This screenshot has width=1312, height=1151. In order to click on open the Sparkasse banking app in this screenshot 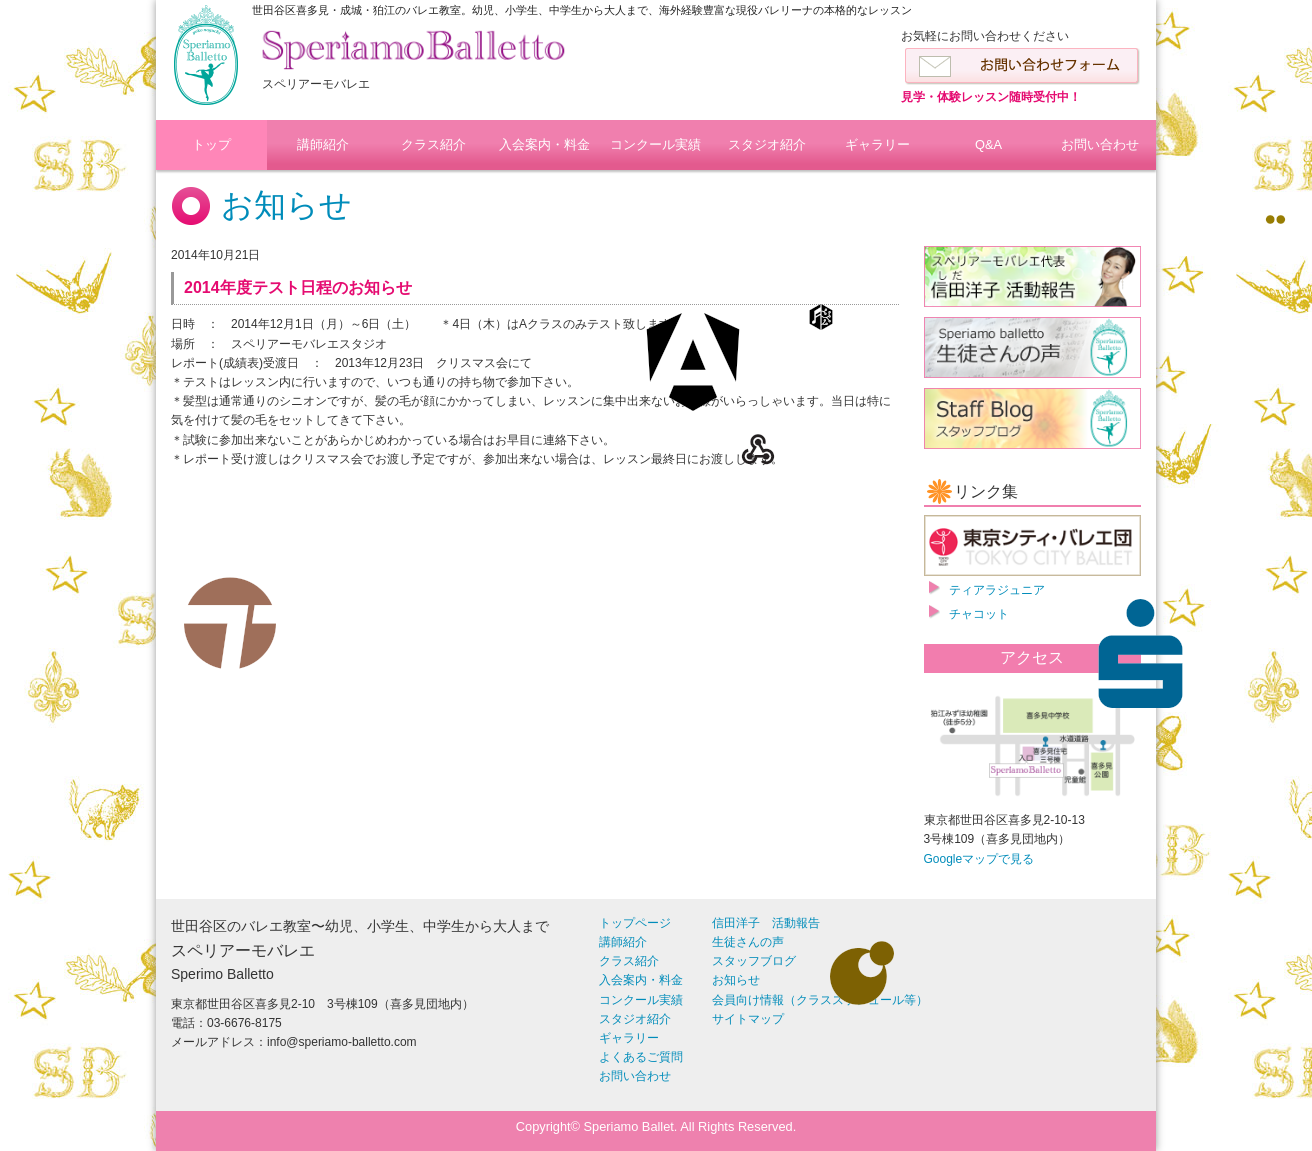, I will do `click(1140, 653)`.